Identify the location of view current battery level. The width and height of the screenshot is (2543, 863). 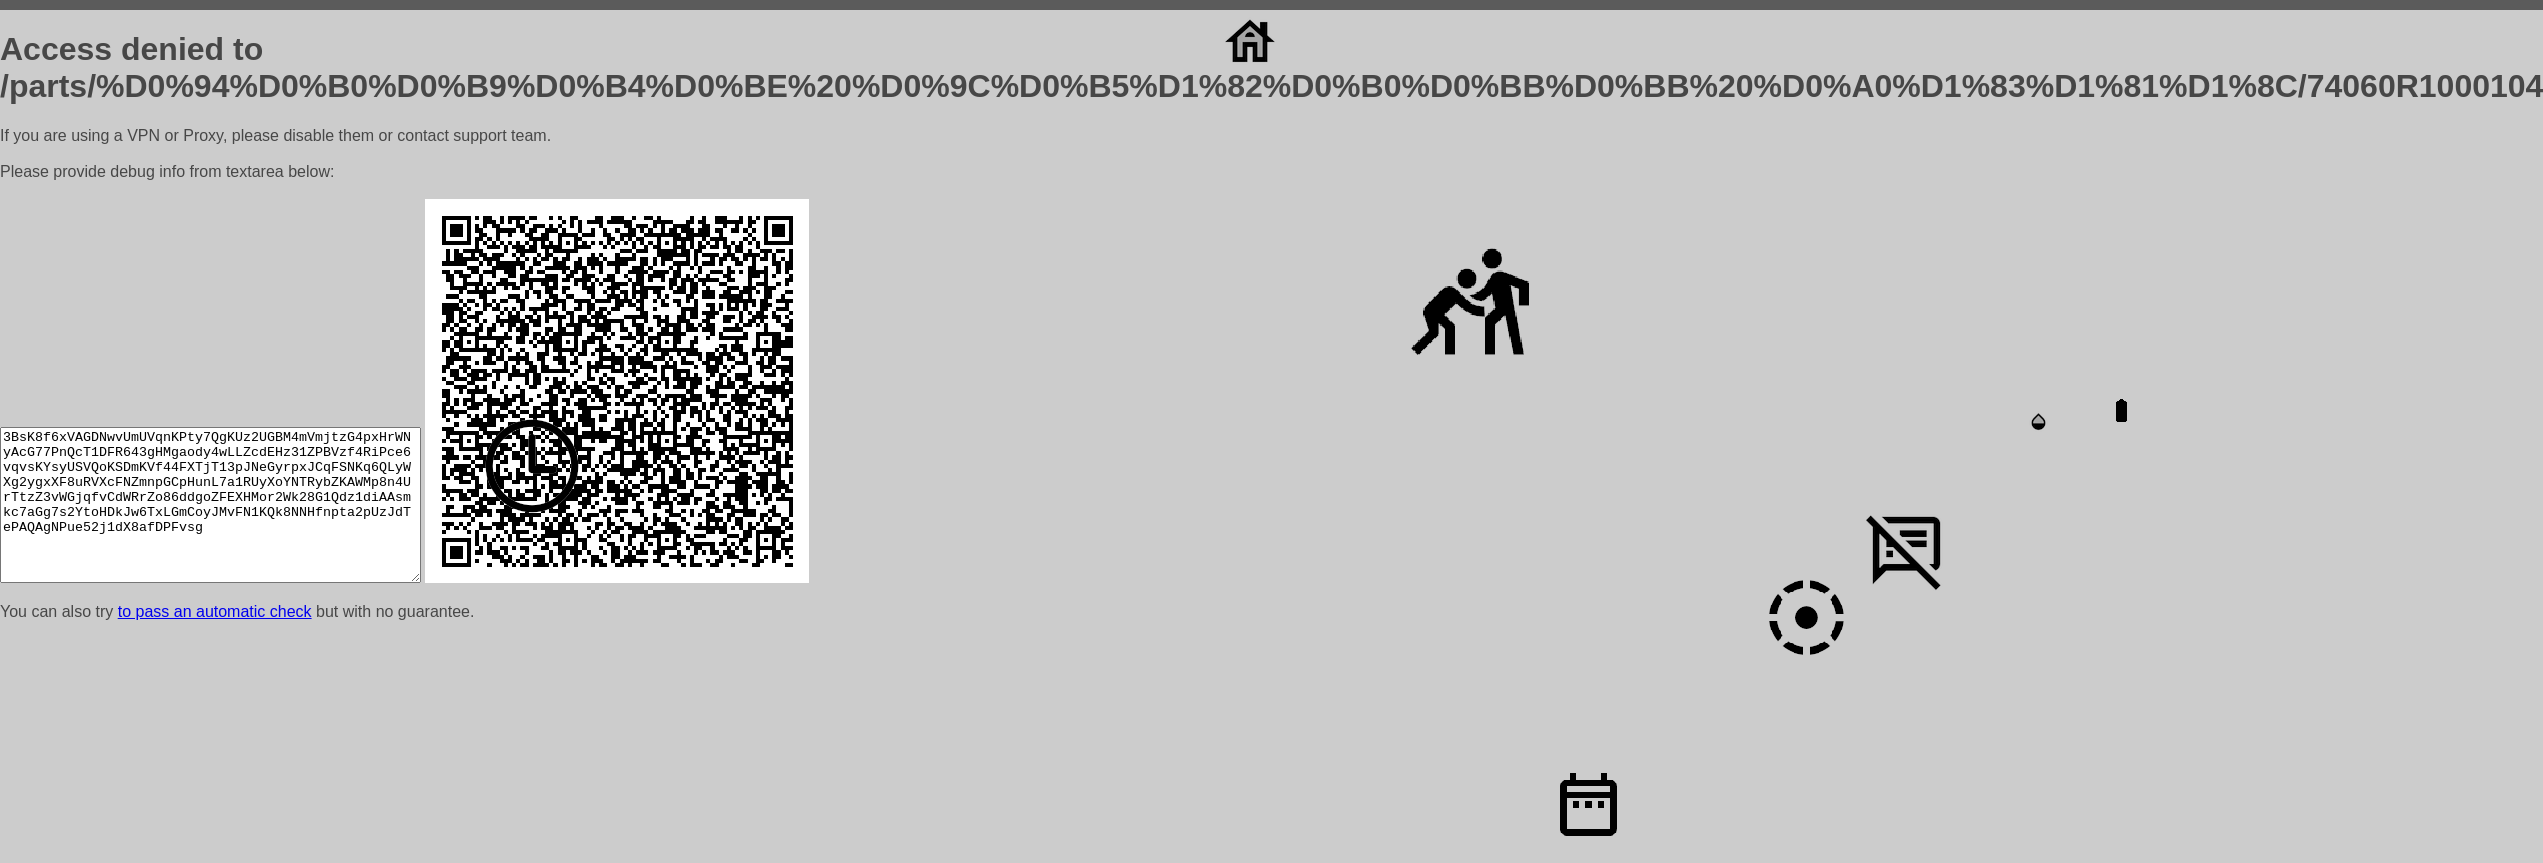
(2121, 410).